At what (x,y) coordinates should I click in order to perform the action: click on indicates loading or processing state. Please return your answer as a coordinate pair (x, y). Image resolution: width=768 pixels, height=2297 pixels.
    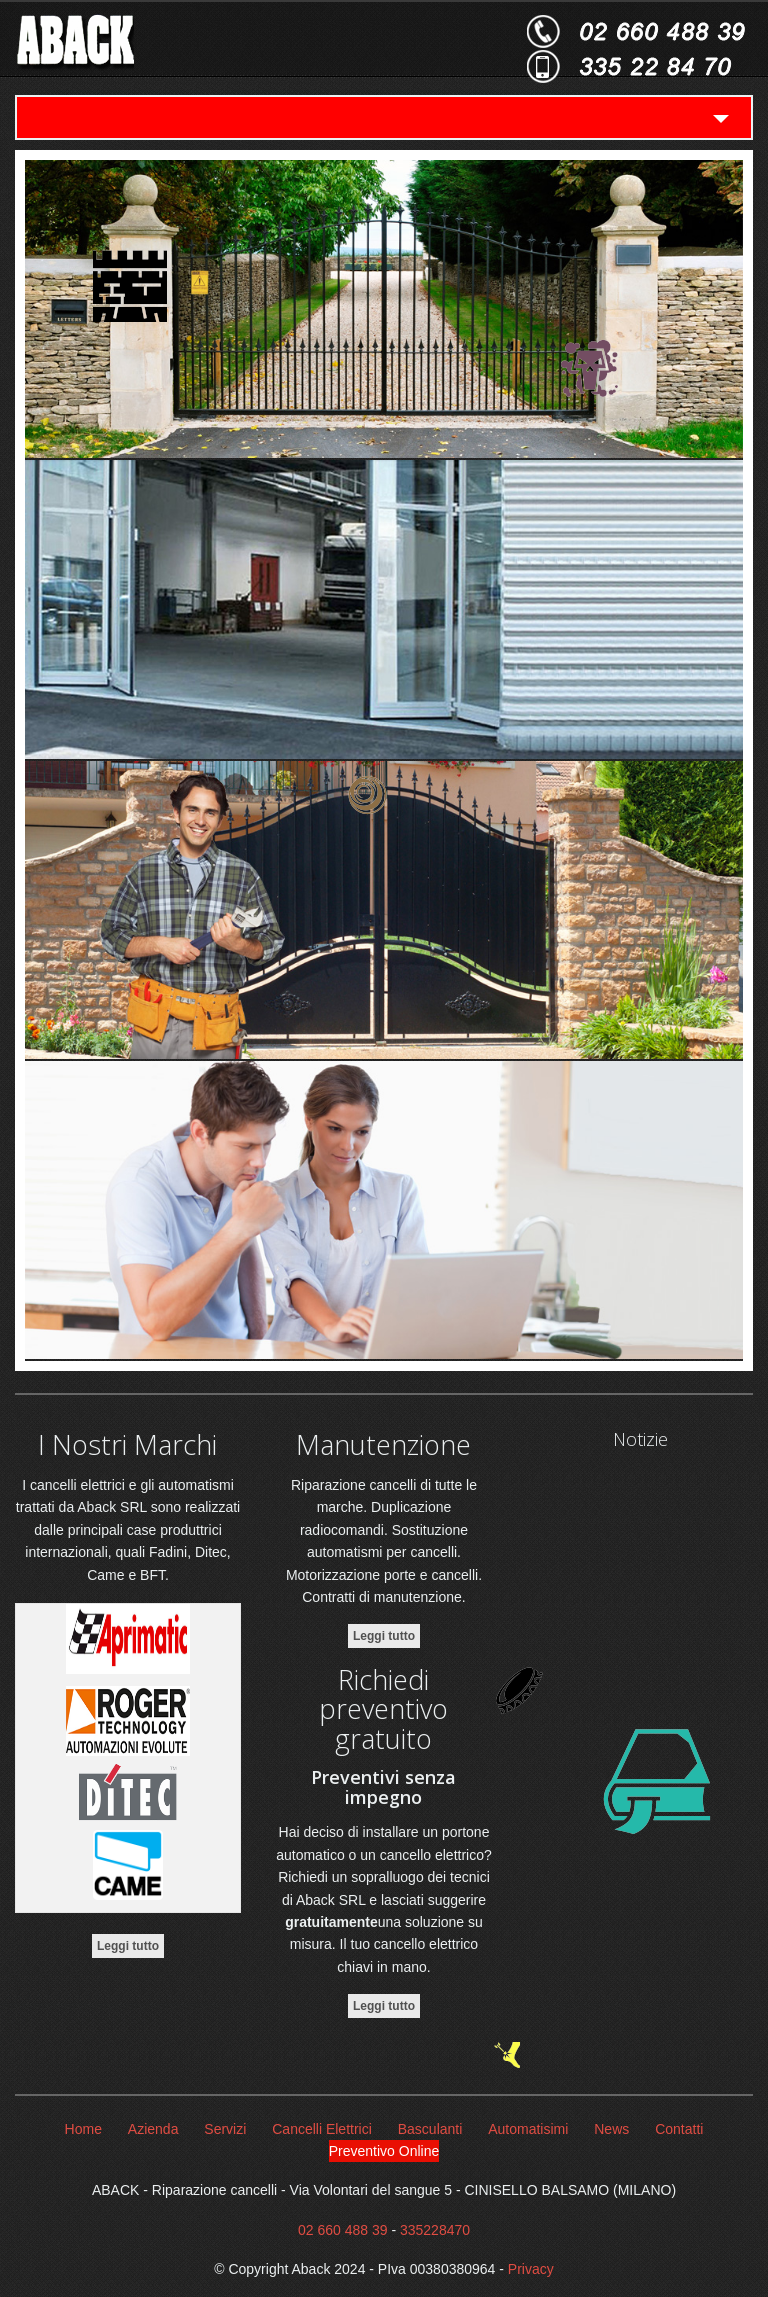
    Looking at the image, I should click on (368, 795).